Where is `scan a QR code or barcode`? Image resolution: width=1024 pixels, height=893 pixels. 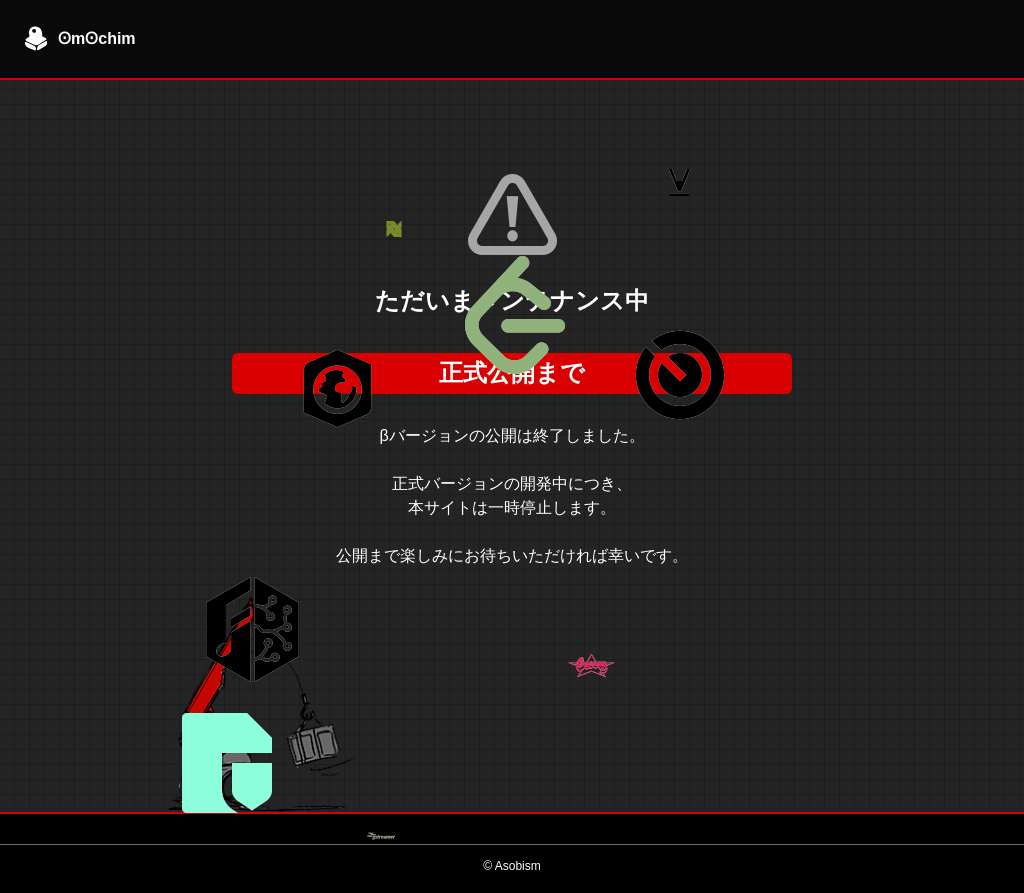
scan a QR code or barcode is located at coordinates (680, 375).